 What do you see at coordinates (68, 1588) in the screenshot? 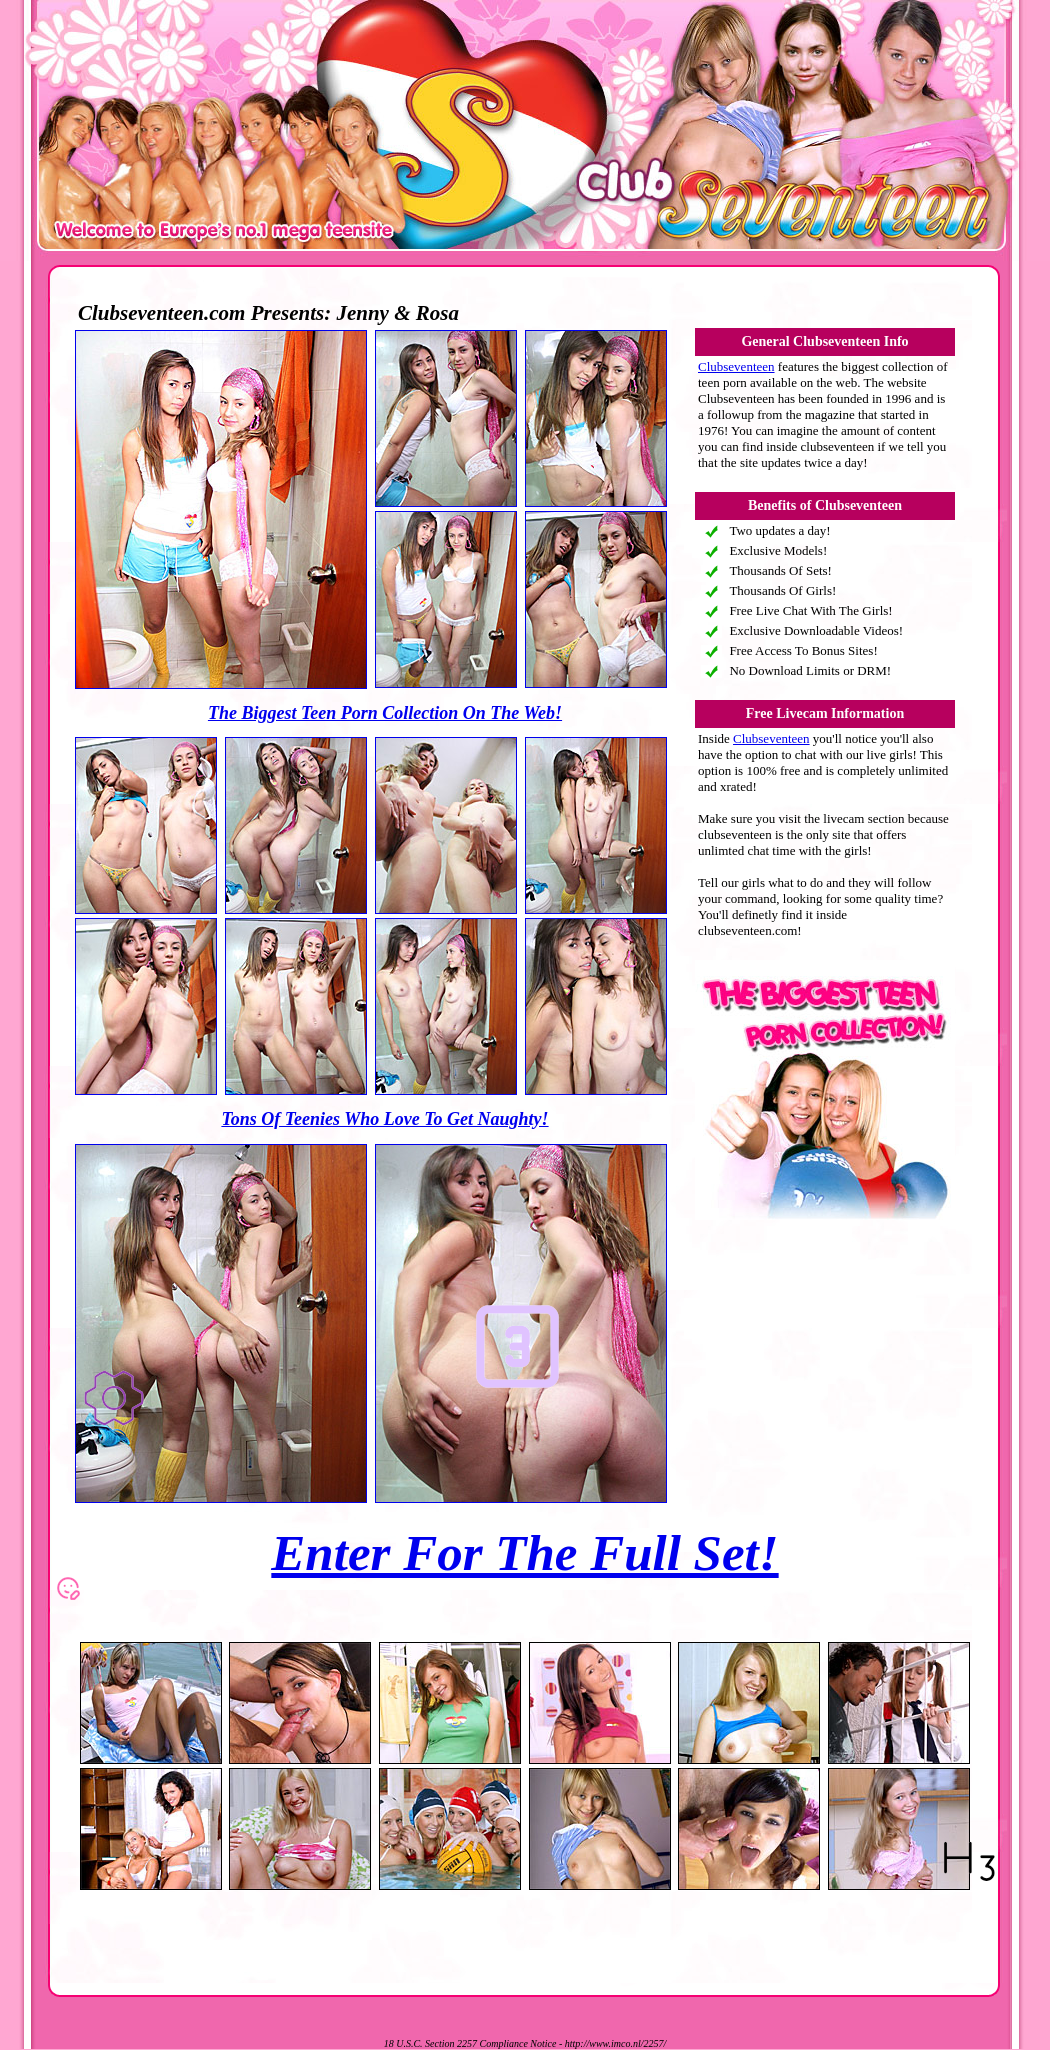
I see `edit your mood or status` at bounding box center [68, 1588].